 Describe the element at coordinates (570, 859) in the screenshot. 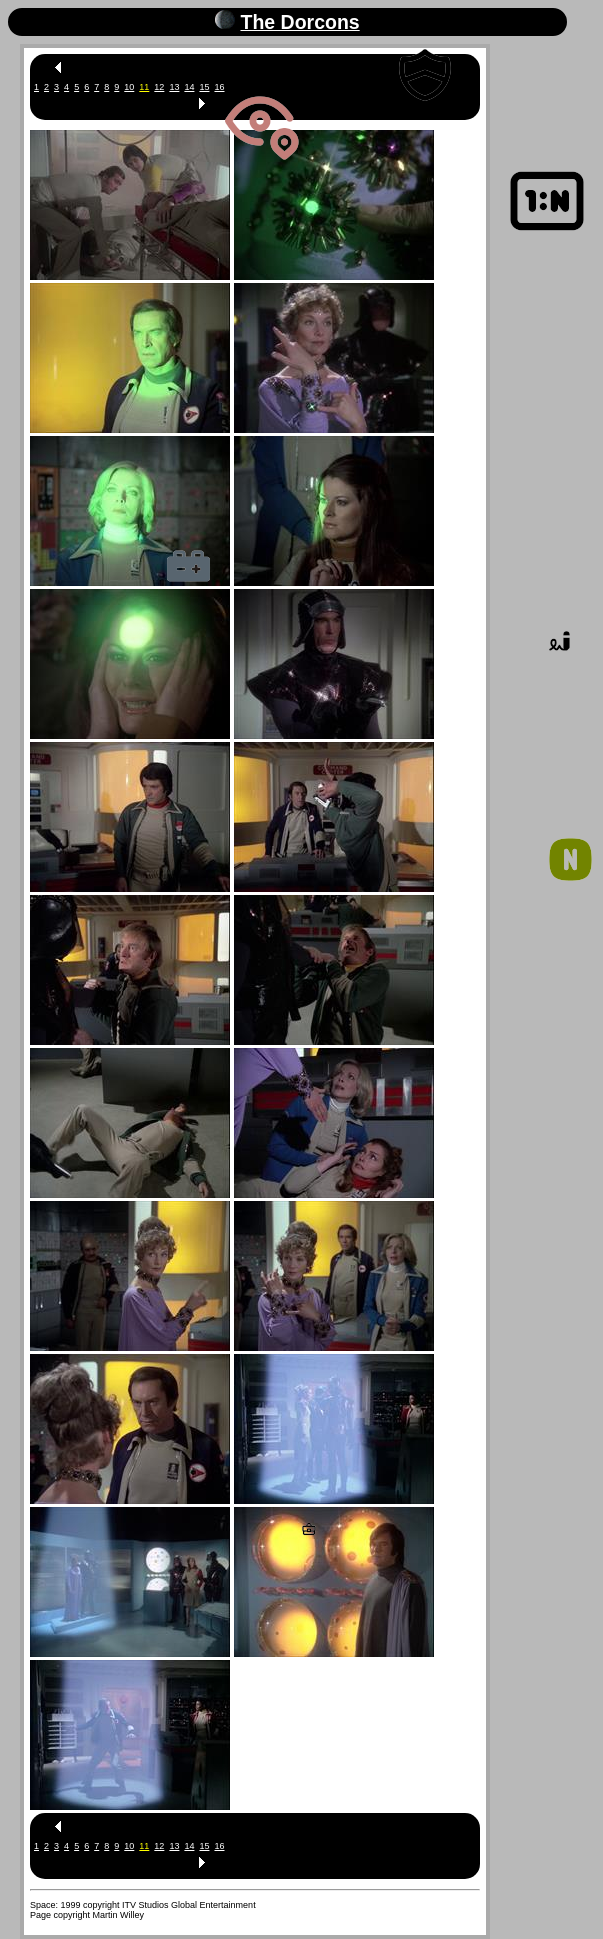

I see `indicates an item starting with the letter N` at that location.